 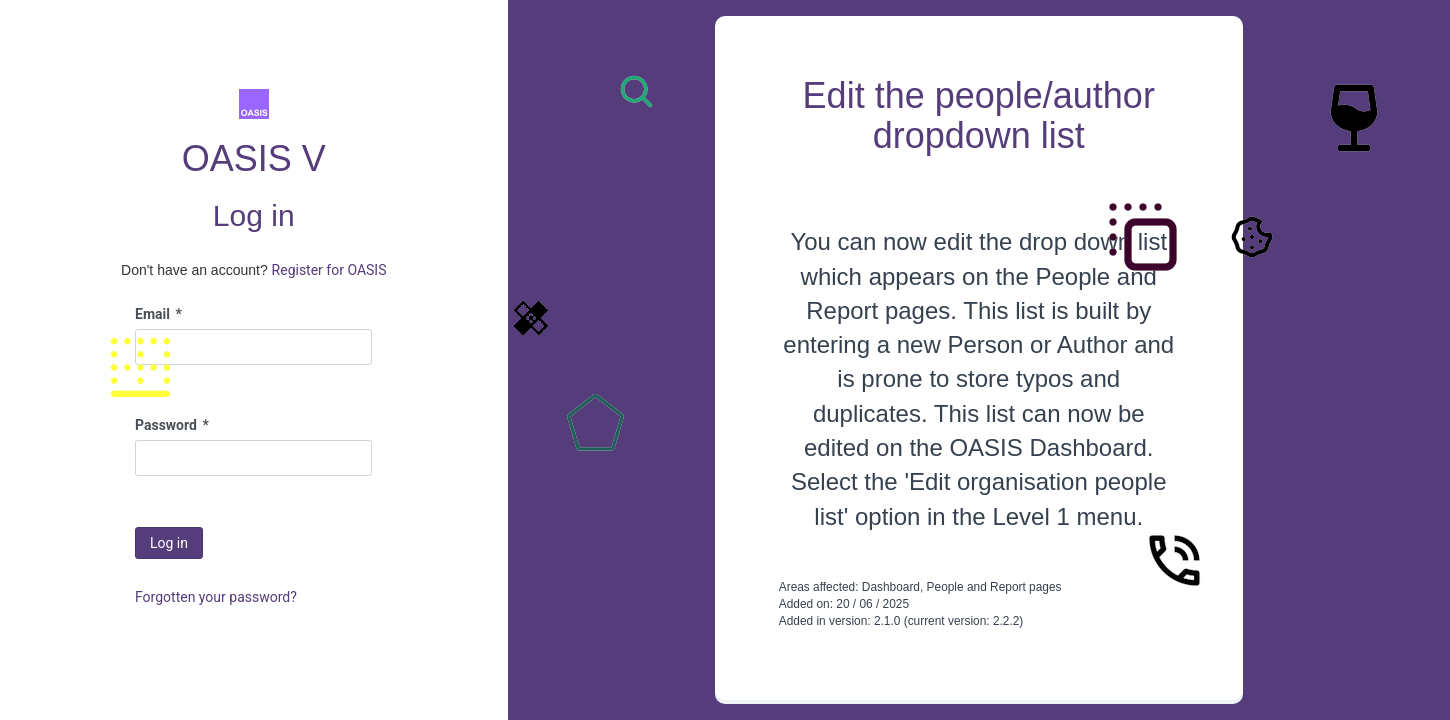 What do you see at coordinates (595, 424) in the screenshot?
I see `pentagon shape indicator` at bounding box center [595, 424].